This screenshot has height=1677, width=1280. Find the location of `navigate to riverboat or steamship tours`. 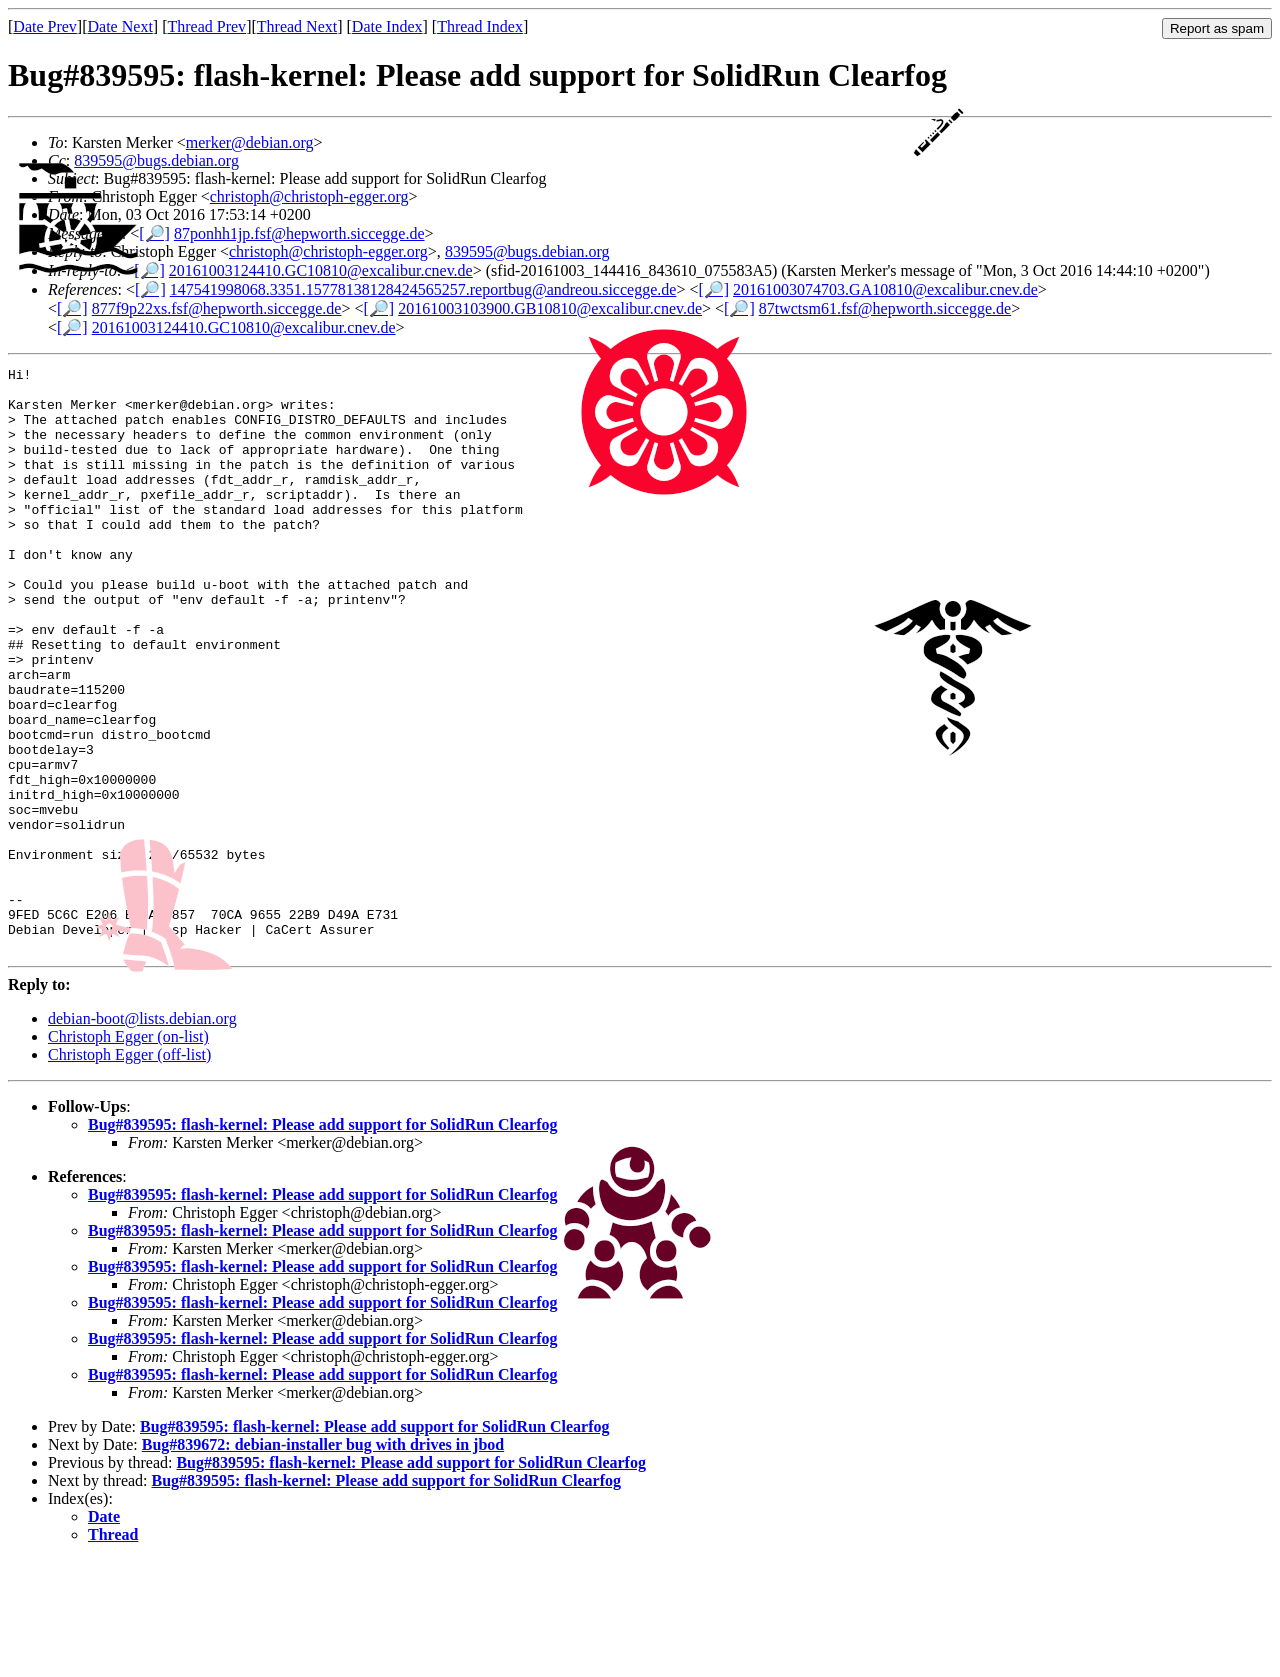

navigate to riverboat or steamship tours is located at coordinates (78, 222).